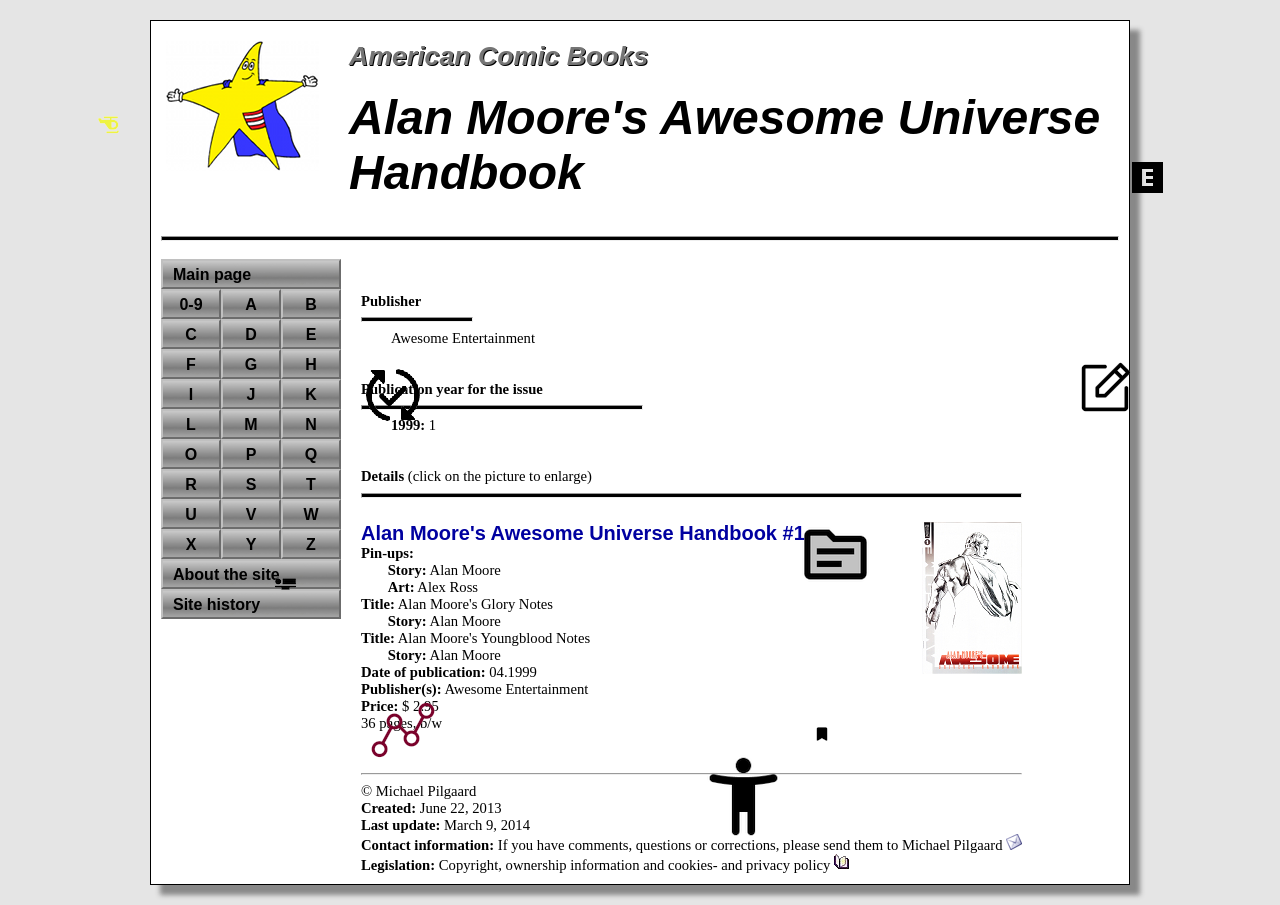 The height and width of the screenshot is (905, 1280). What do you see at coordinates (1105, 388) in the screenshot?
I see `compose a new note` at bounding box center [1105, 388].